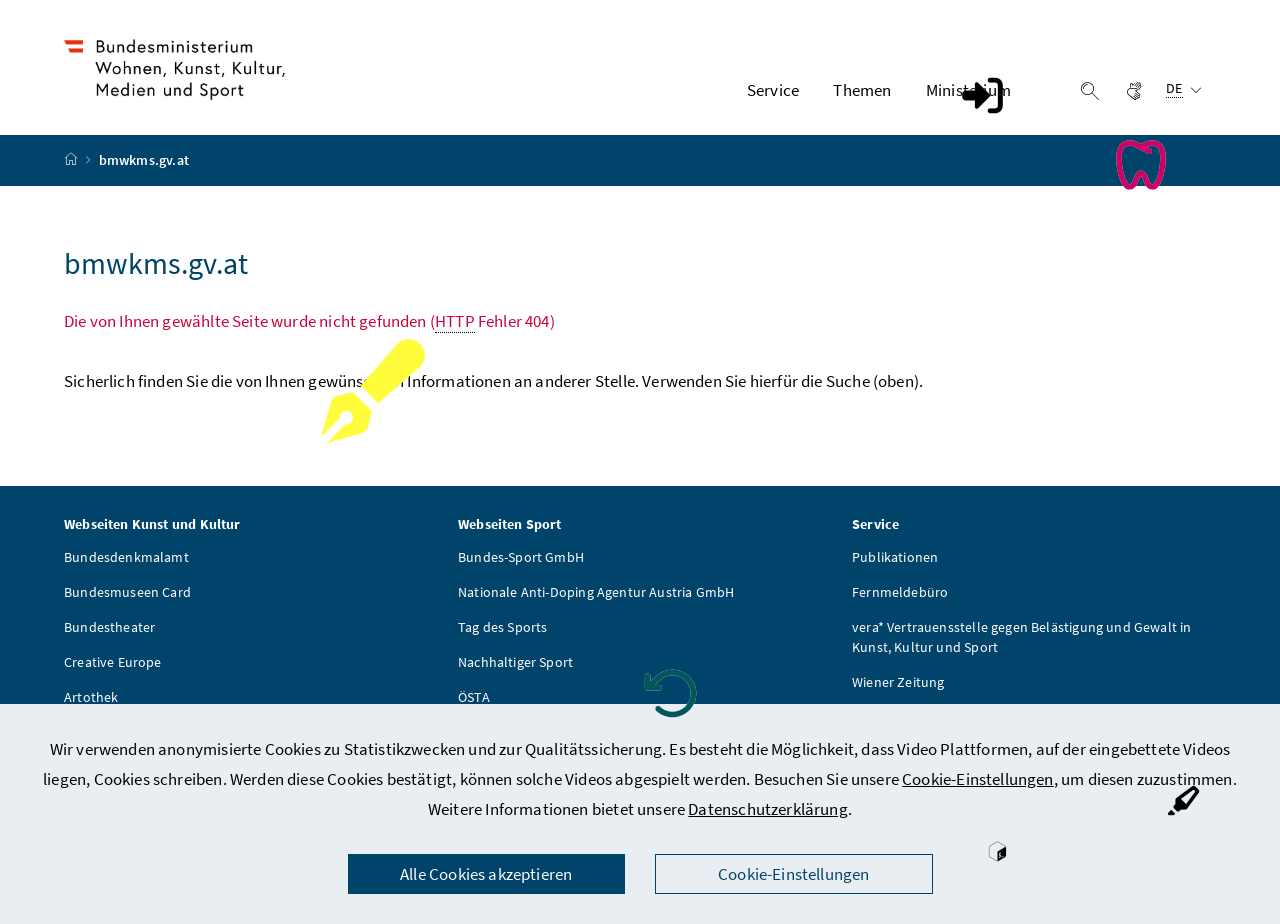 The width and height of the screenshot is (1280, 924). Describe the element at coordinates (672, 693) in the screenshot. I see `undo the last action` at that location.